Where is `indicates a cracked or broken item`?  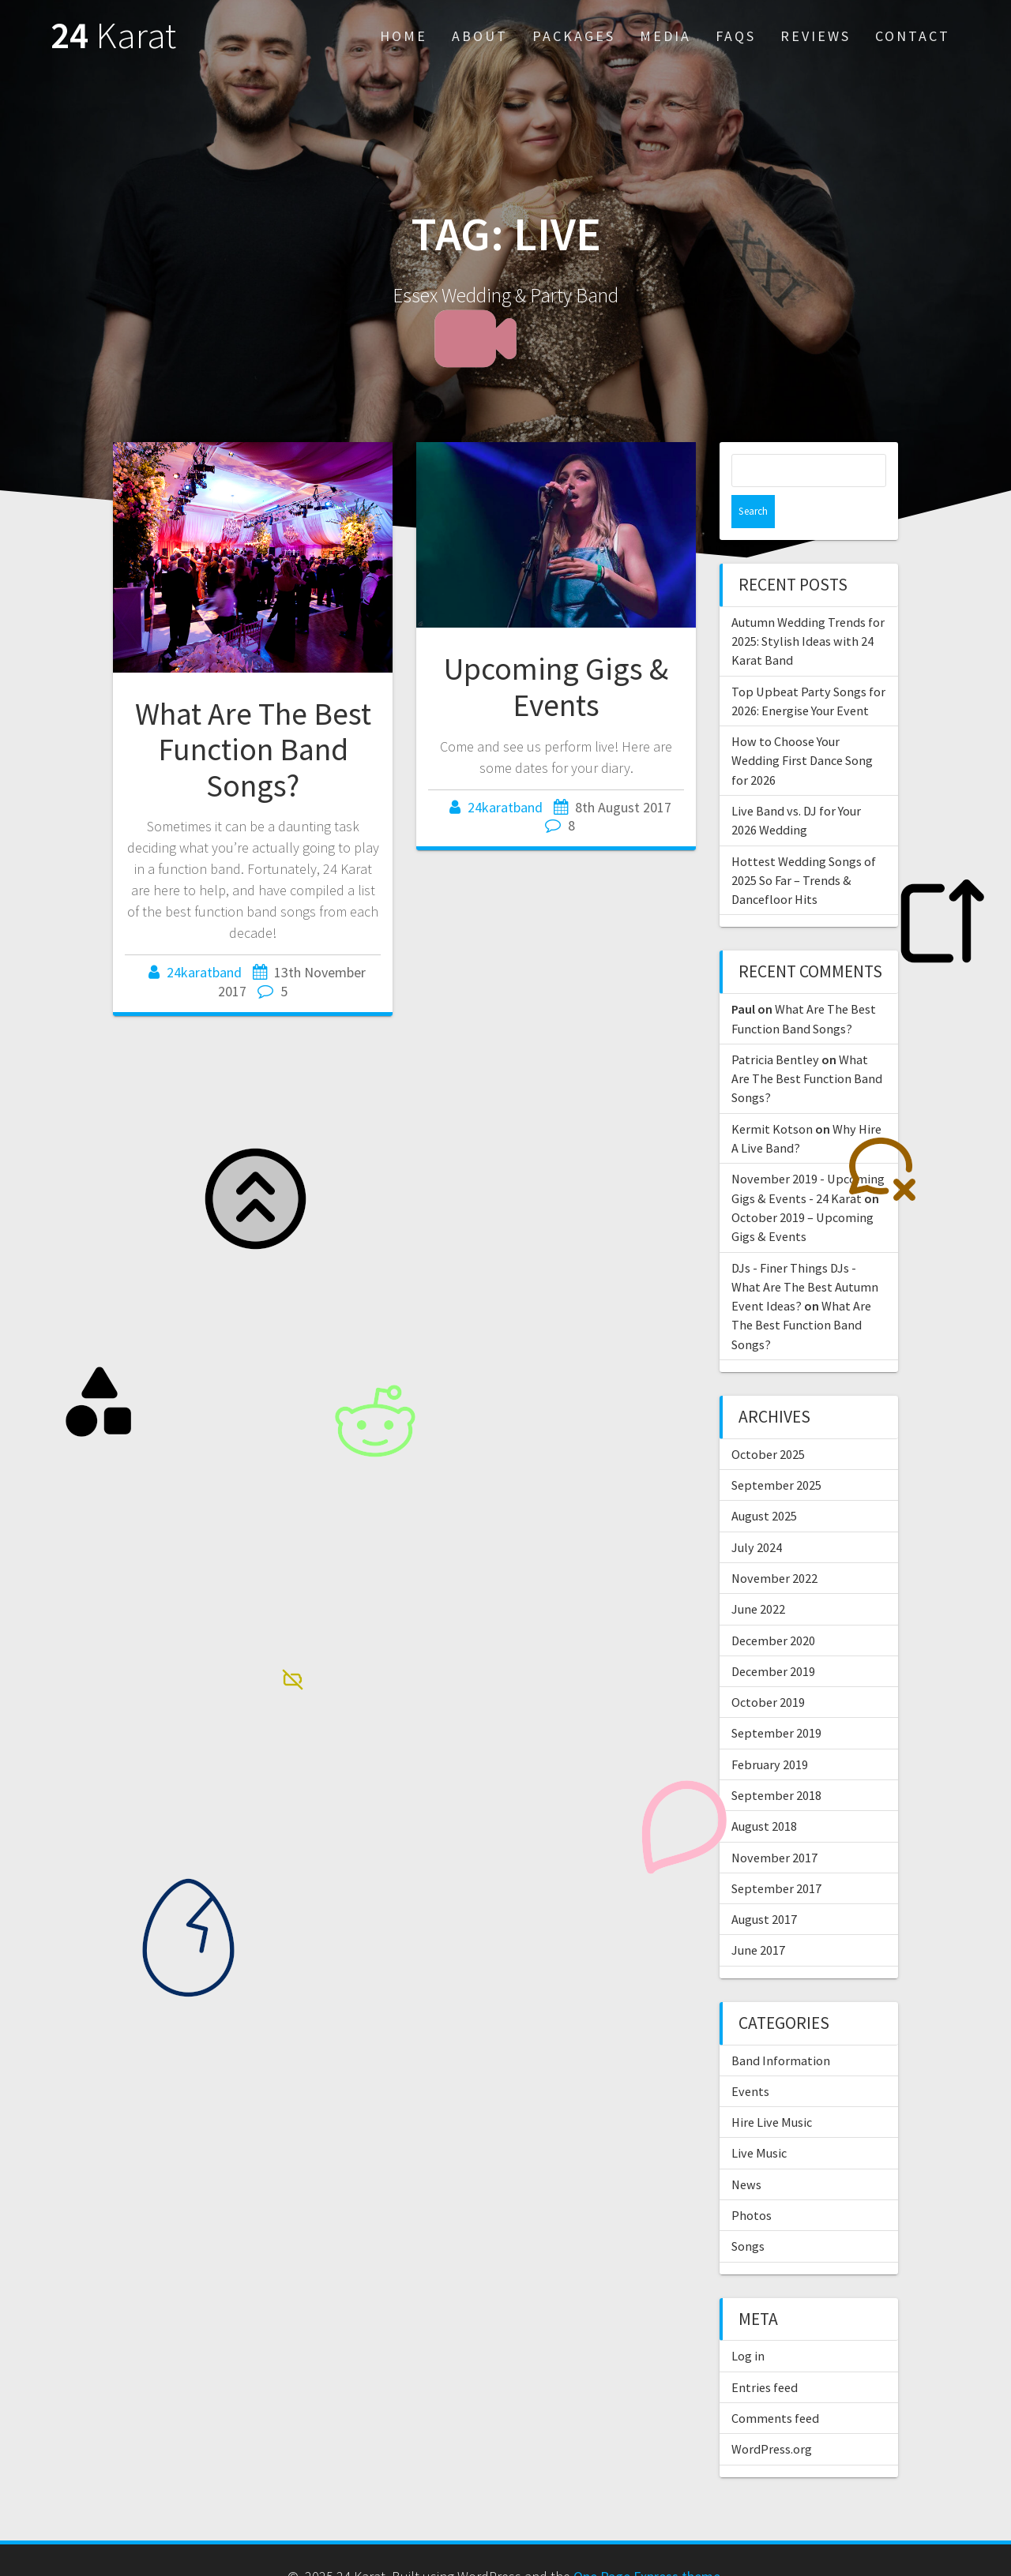
indicates a cracked or broken item is located at coordinates (188, 1937).